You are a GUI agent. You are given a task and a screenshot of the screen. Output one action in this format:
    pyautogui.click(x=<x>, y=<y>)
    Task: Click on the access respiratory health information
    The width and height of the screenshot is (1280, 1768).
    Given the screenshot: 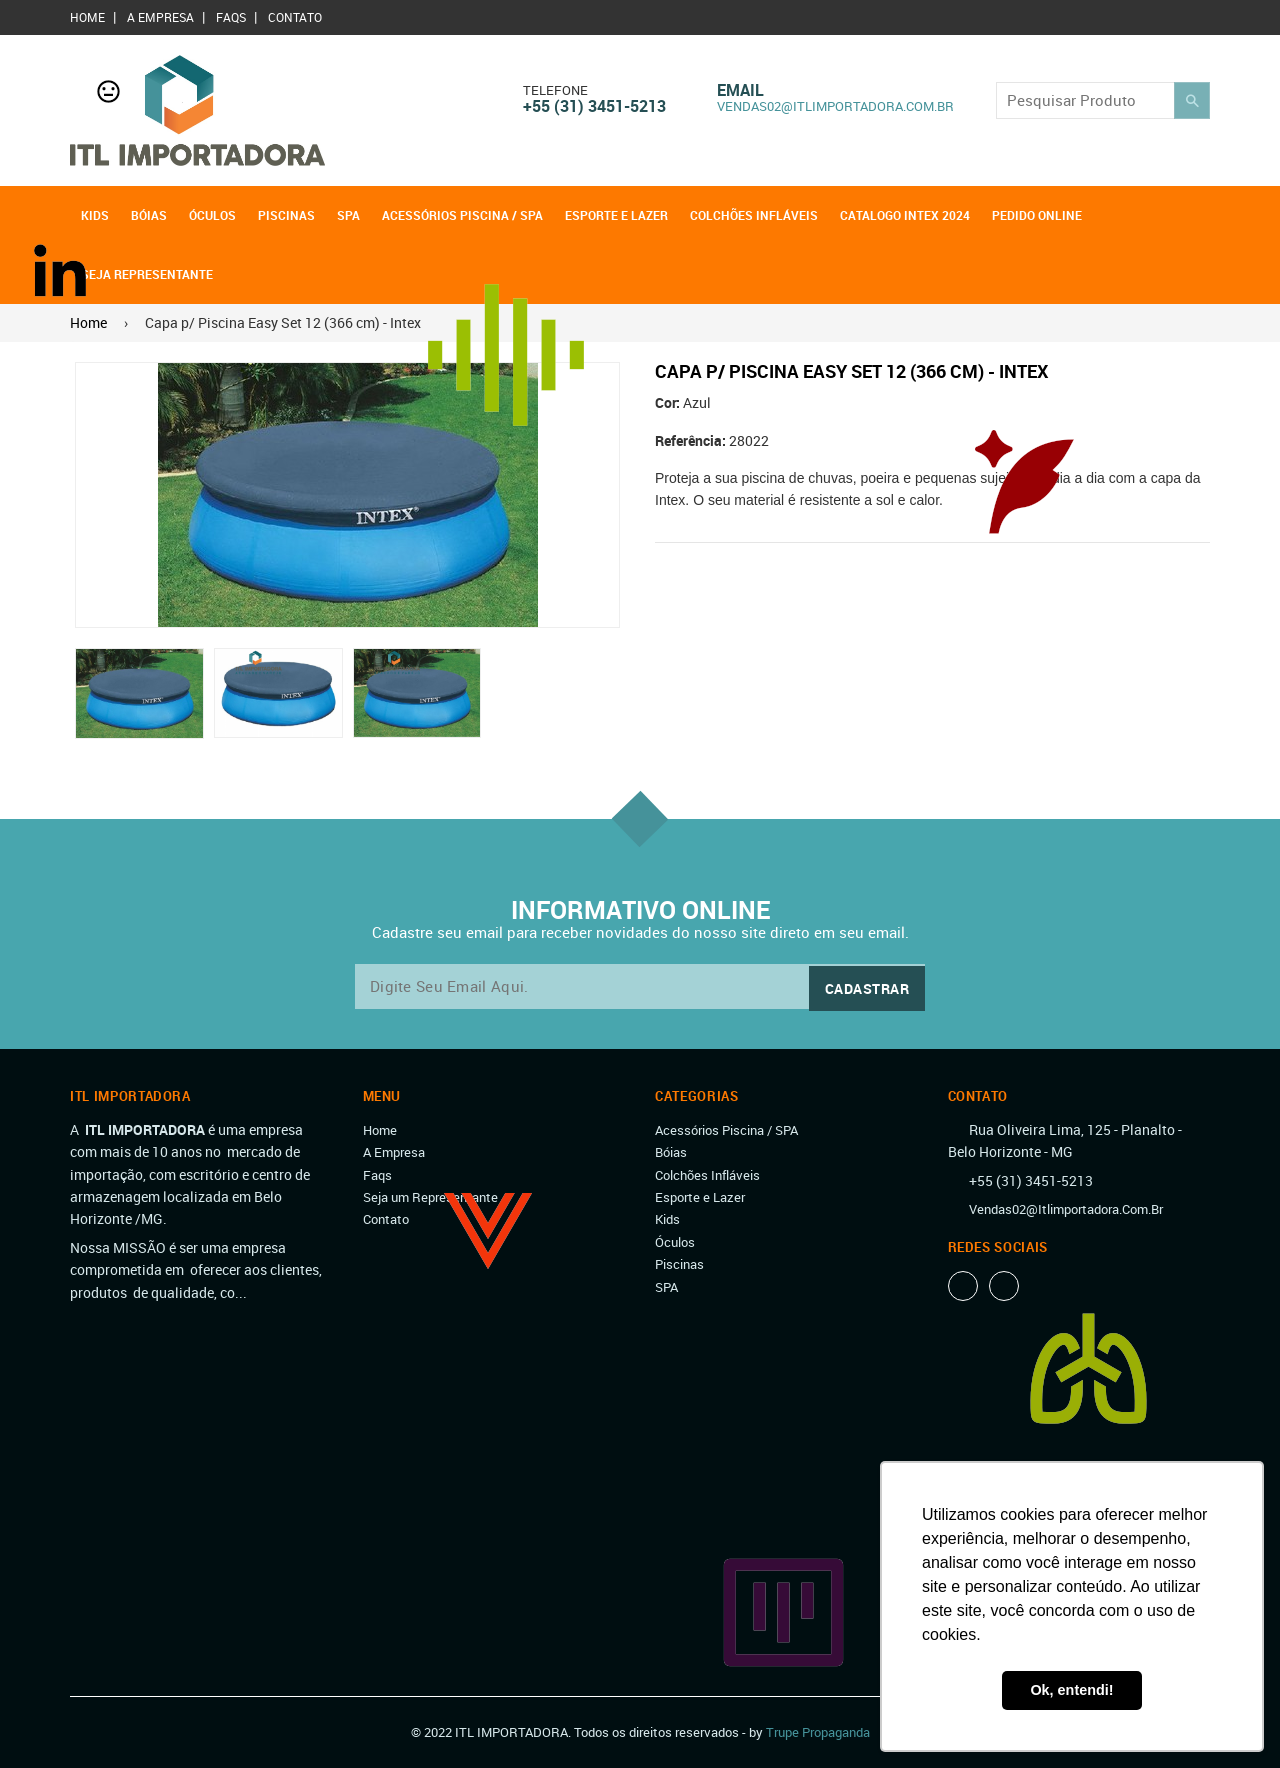 What is the action you would take?
    pyautogui.click(x=1088, y=1371)
    